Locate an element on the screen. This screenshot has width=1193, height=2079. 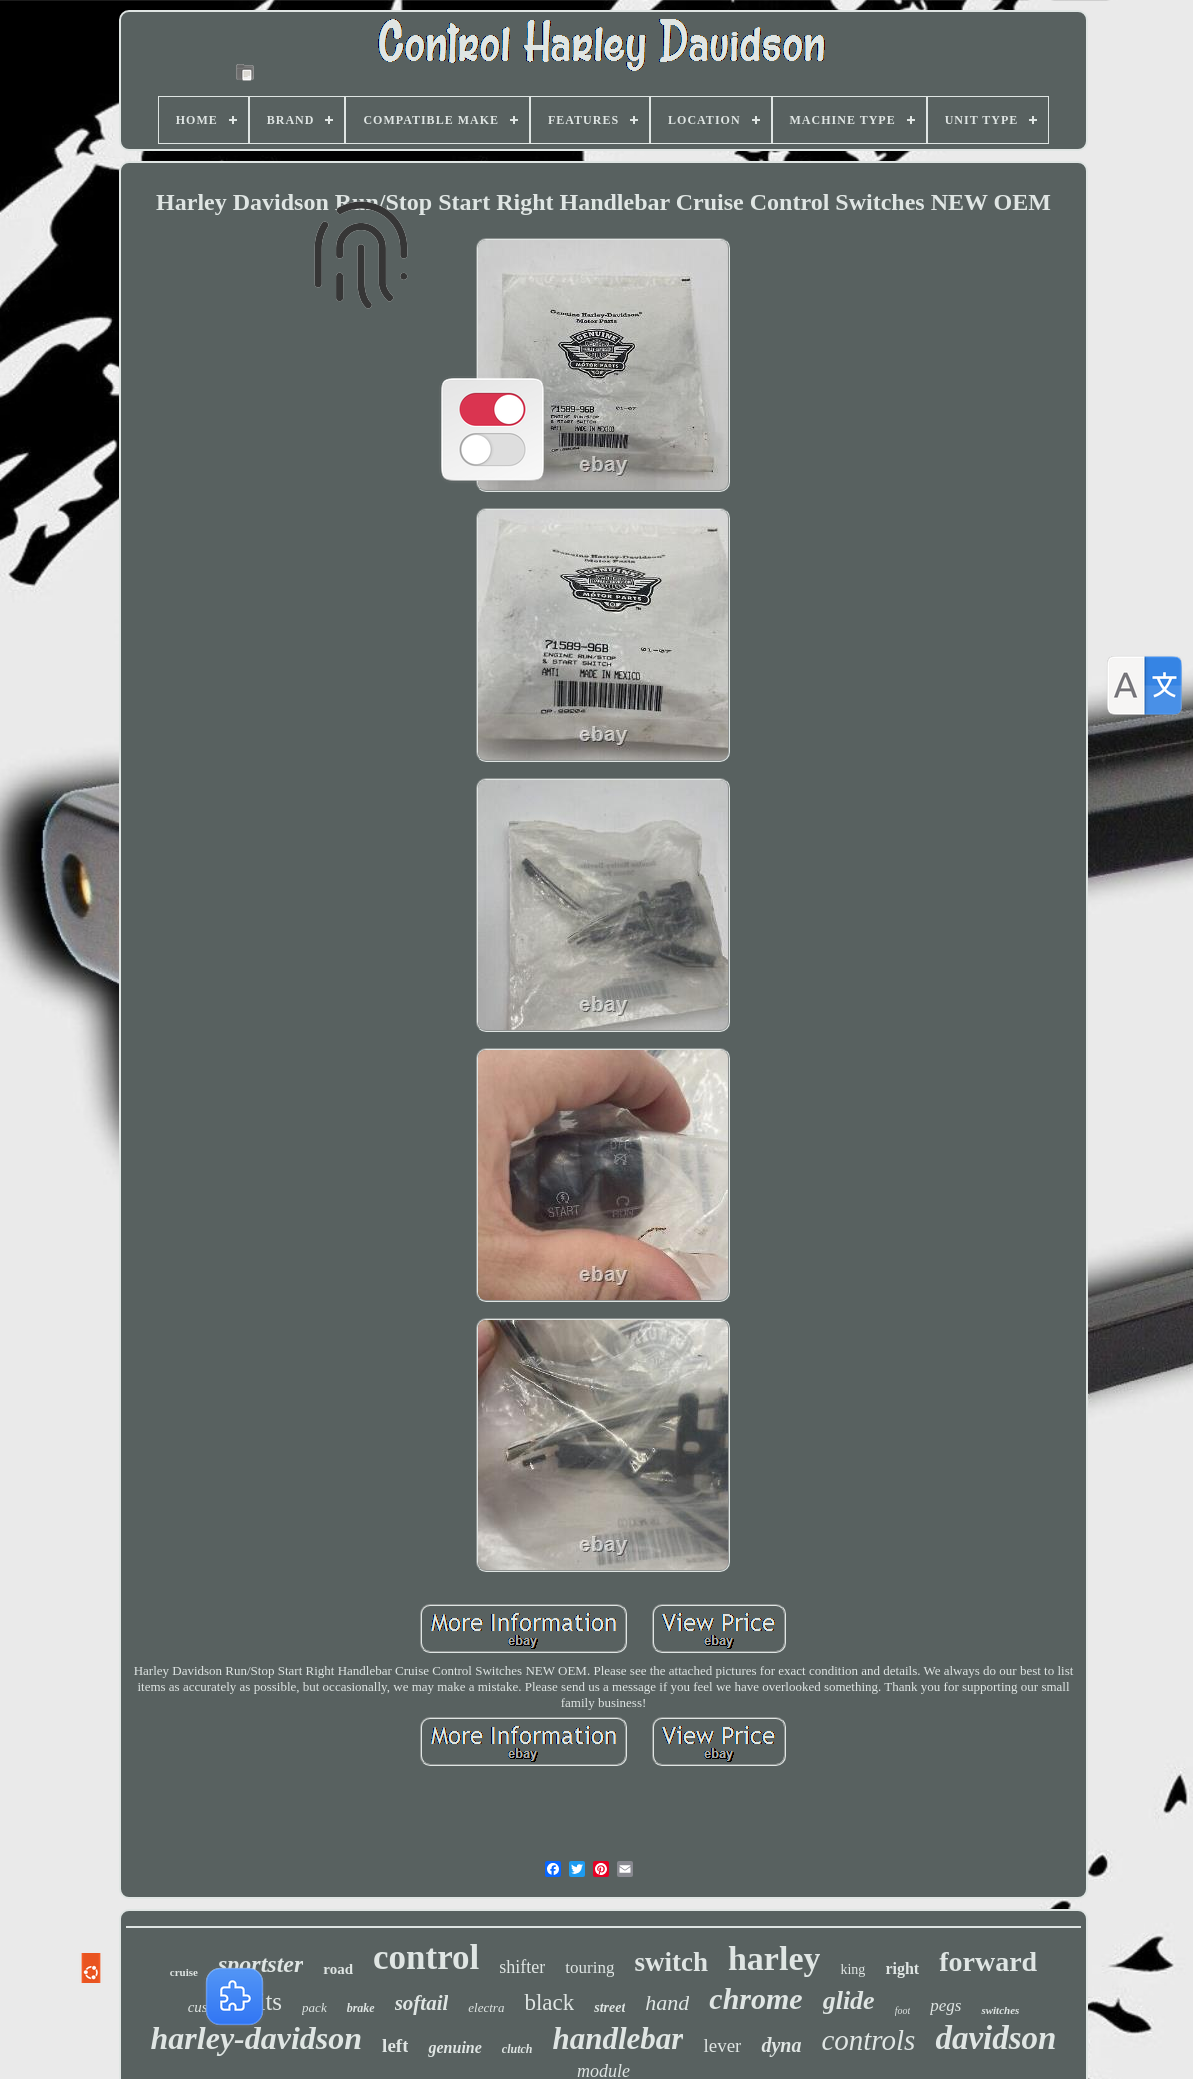
authenticate with fingerprint is located at coordinates (361, 255).